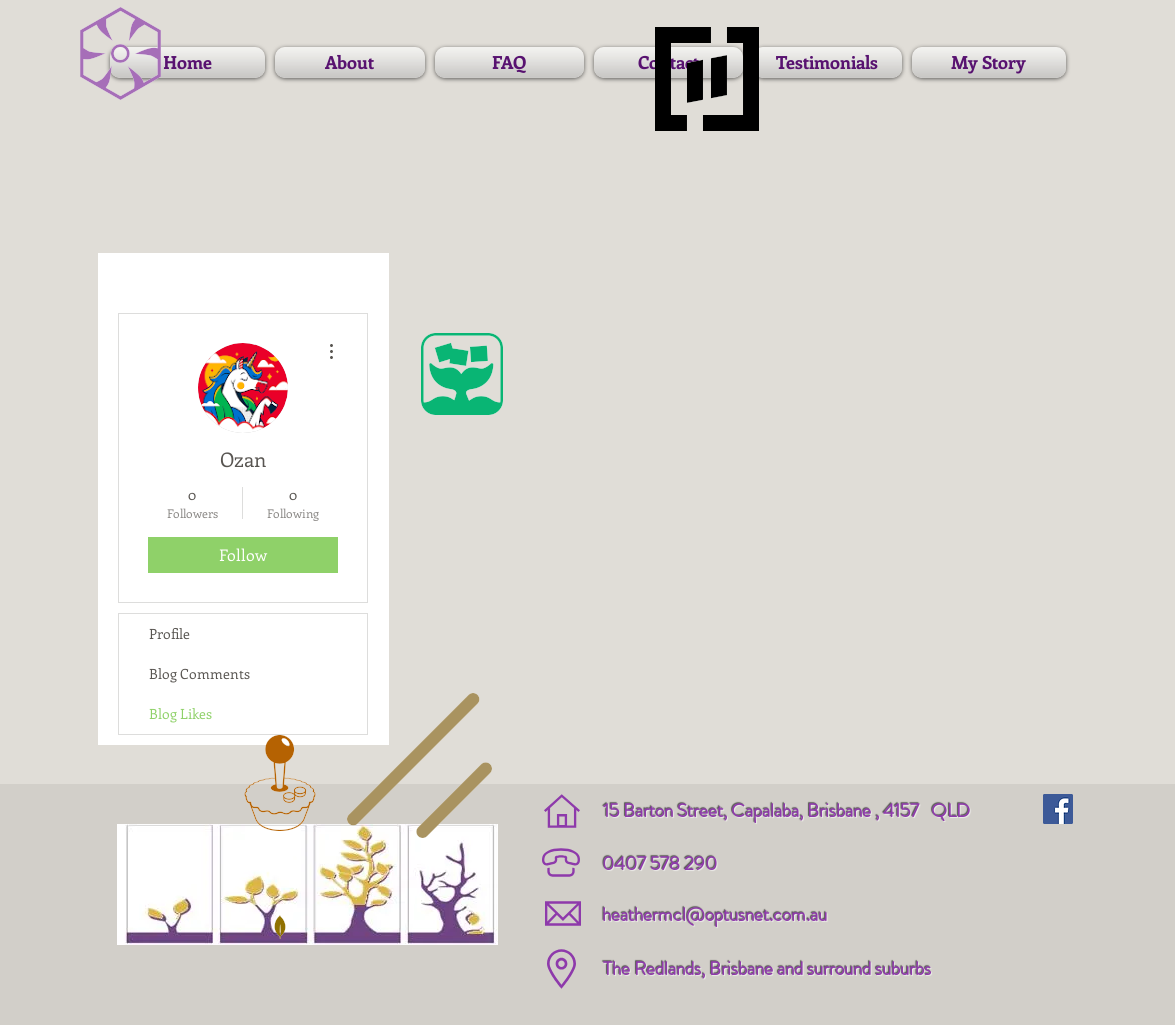  I want to click on semantic-release automation tool logo, so click(120, 53).